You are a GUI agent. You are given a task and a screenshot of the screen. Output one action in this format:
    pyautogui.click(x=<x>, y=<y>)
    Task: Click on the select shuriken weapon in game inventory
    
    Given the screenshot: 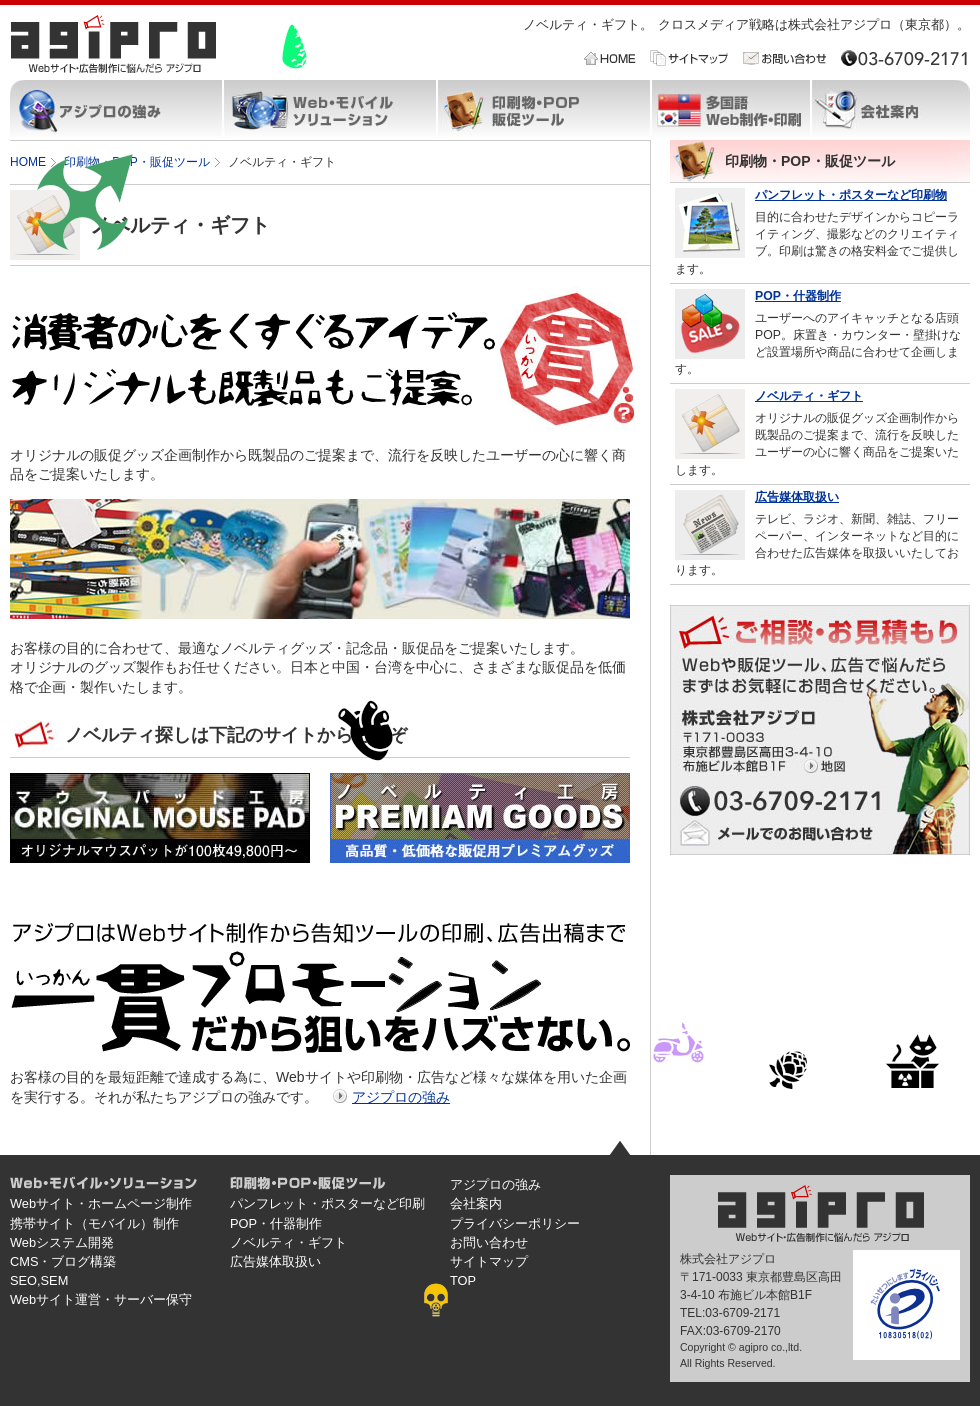 What is the action you would take?
    pyautogui.click(x=85, y=201)
    